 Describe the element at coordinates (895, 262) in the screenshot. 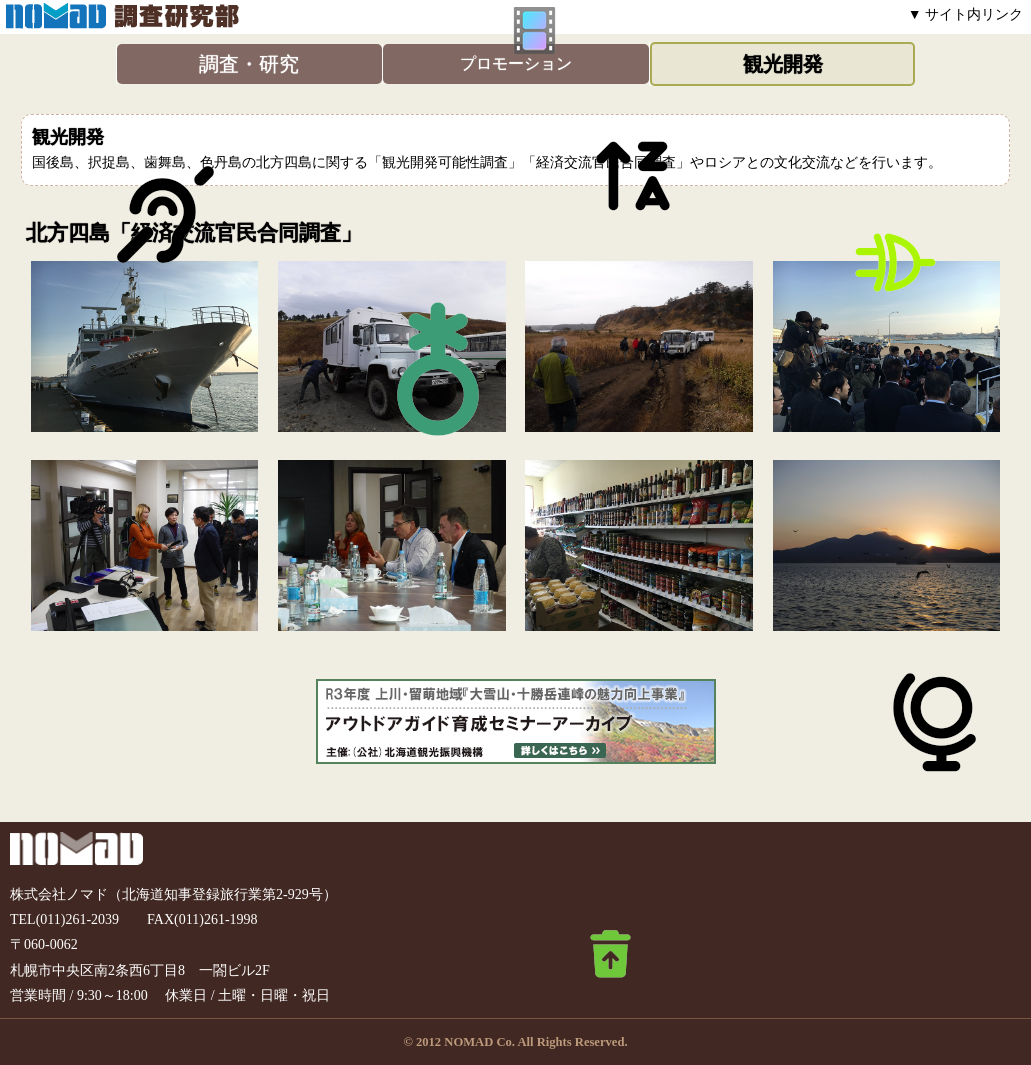

I see `XOR logic gate symbol for circuit diagrams` at that location.